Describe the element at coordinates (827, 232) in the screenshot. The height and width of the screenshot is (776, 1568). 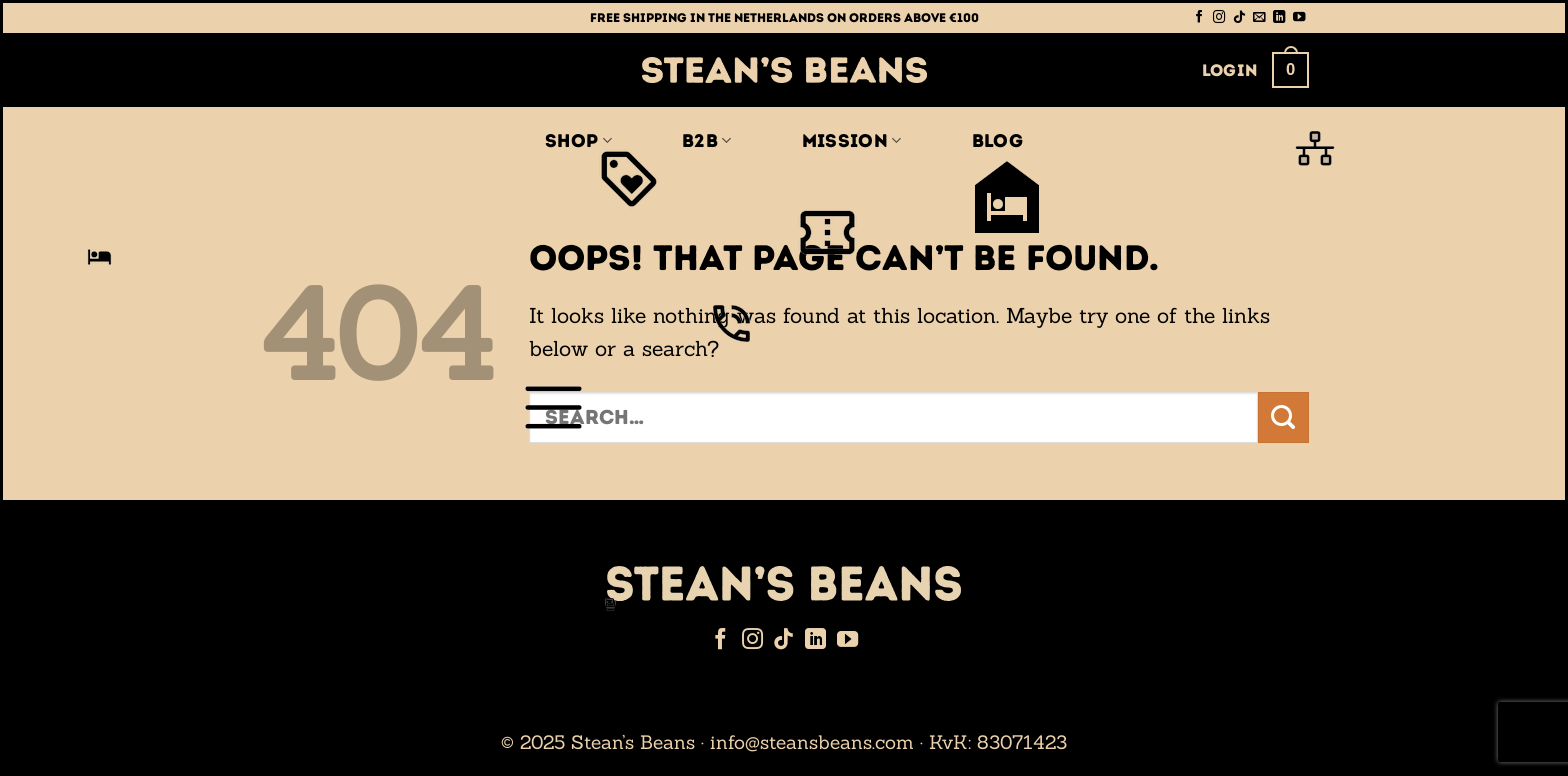
I see `view your tickets or passes` at that location.